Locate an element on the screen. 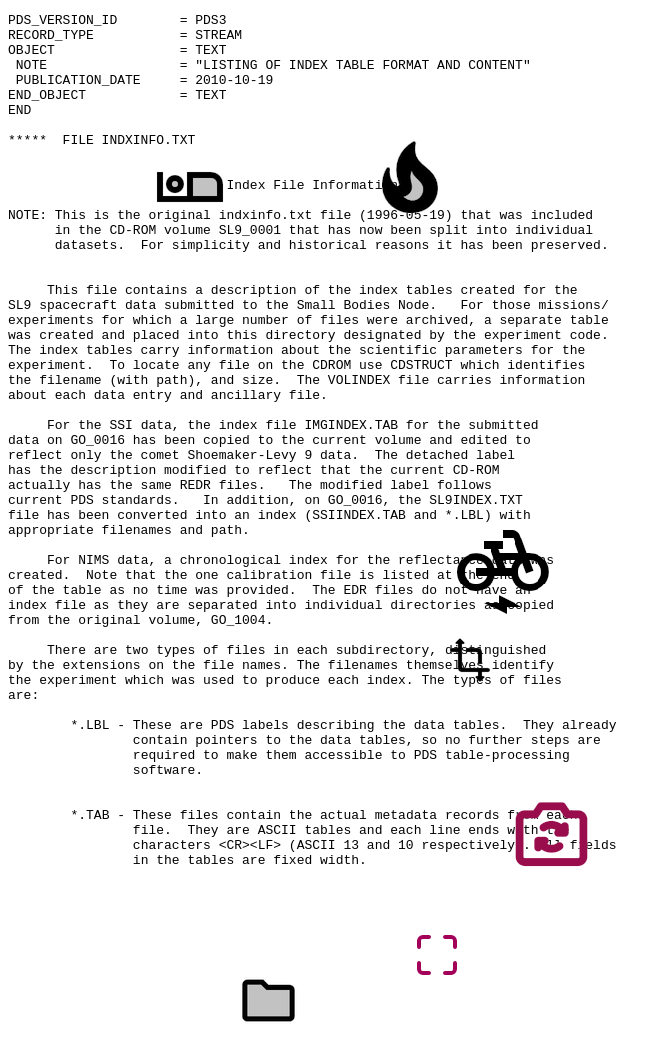  maximize window to full screen is located at coordinates (437, 955).